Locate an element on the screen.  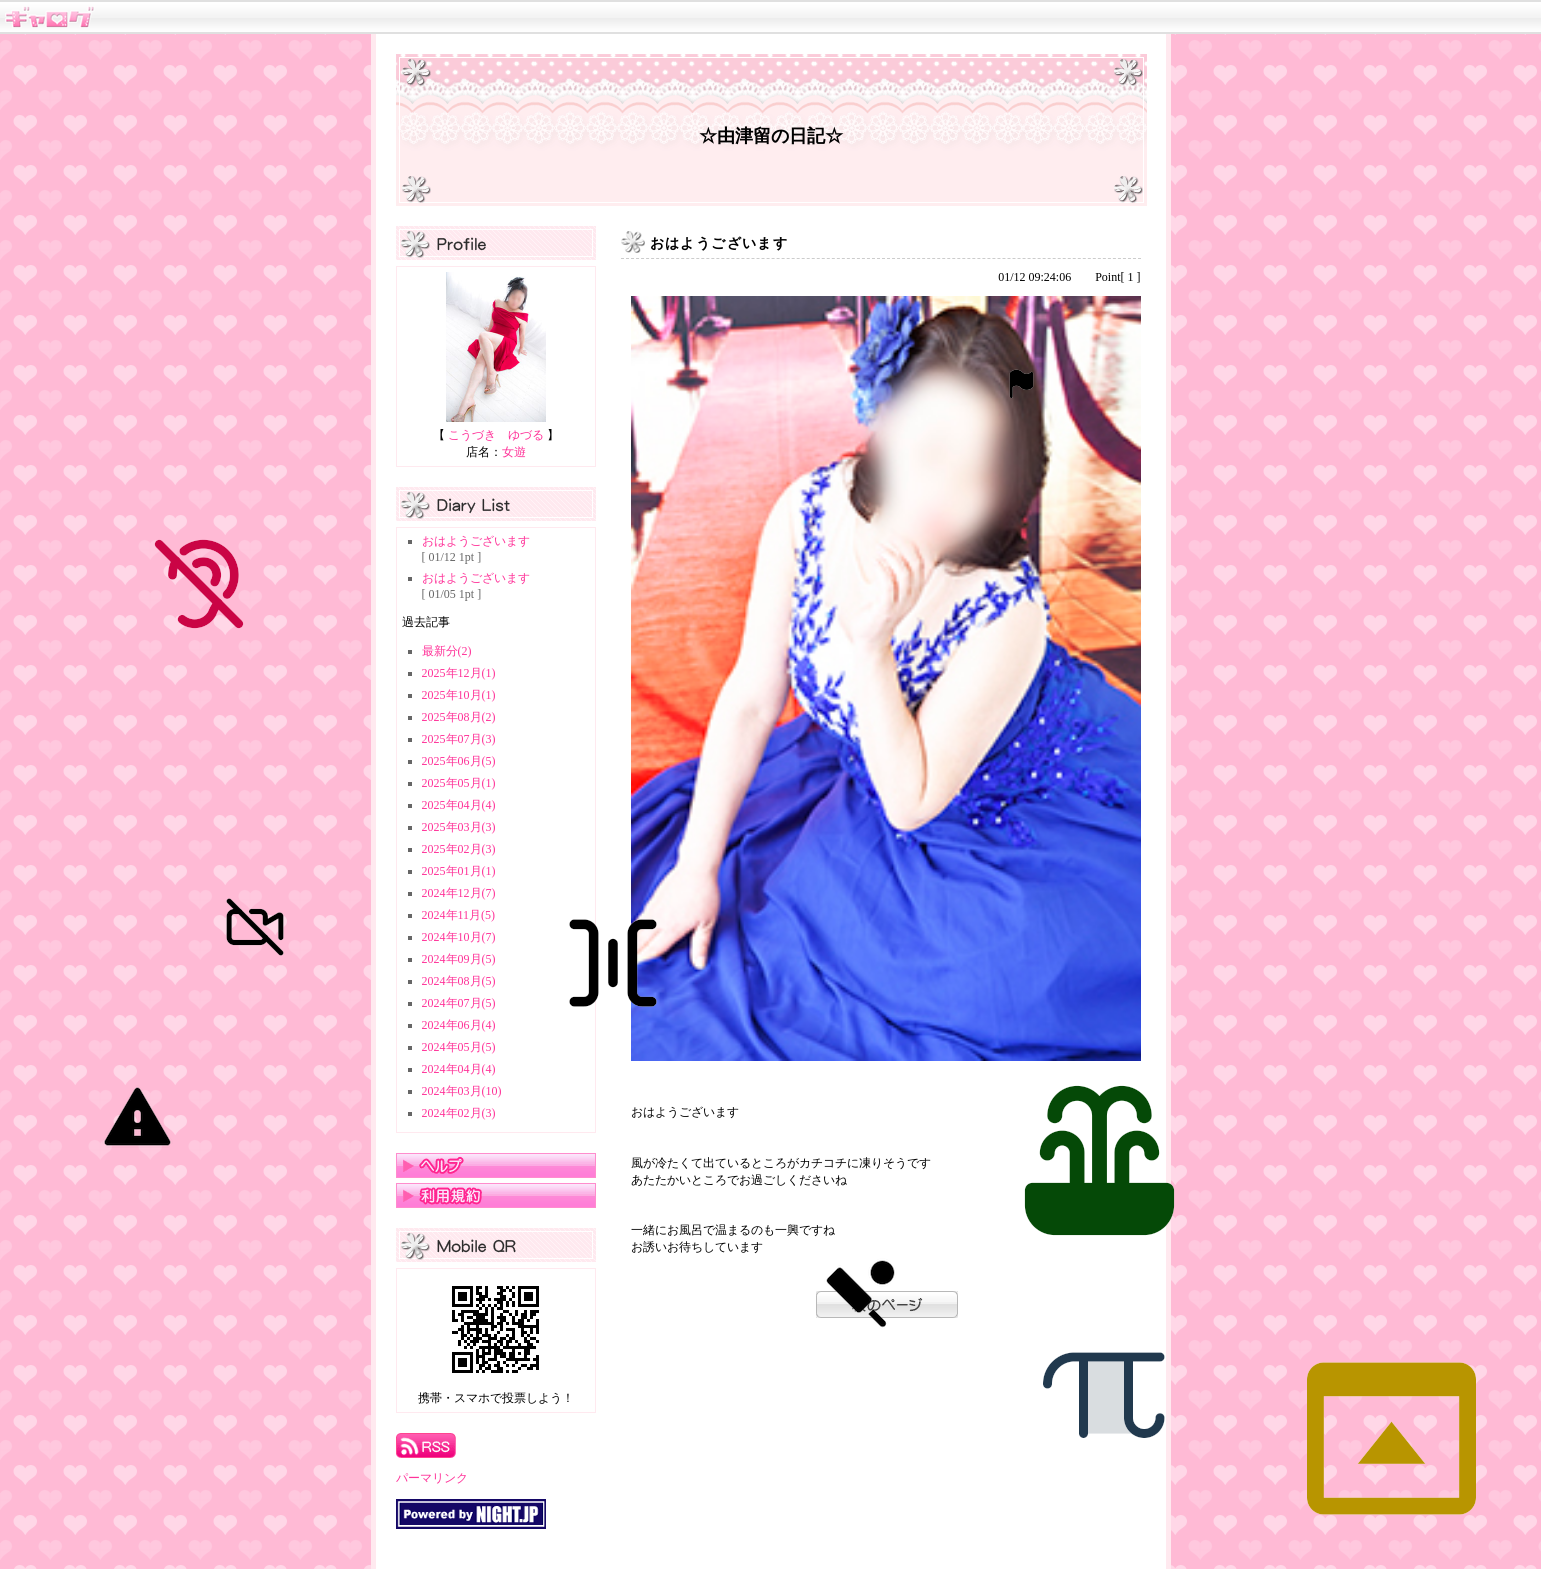
indicates a warning or potential problem is located at coordinates (137, 1116).